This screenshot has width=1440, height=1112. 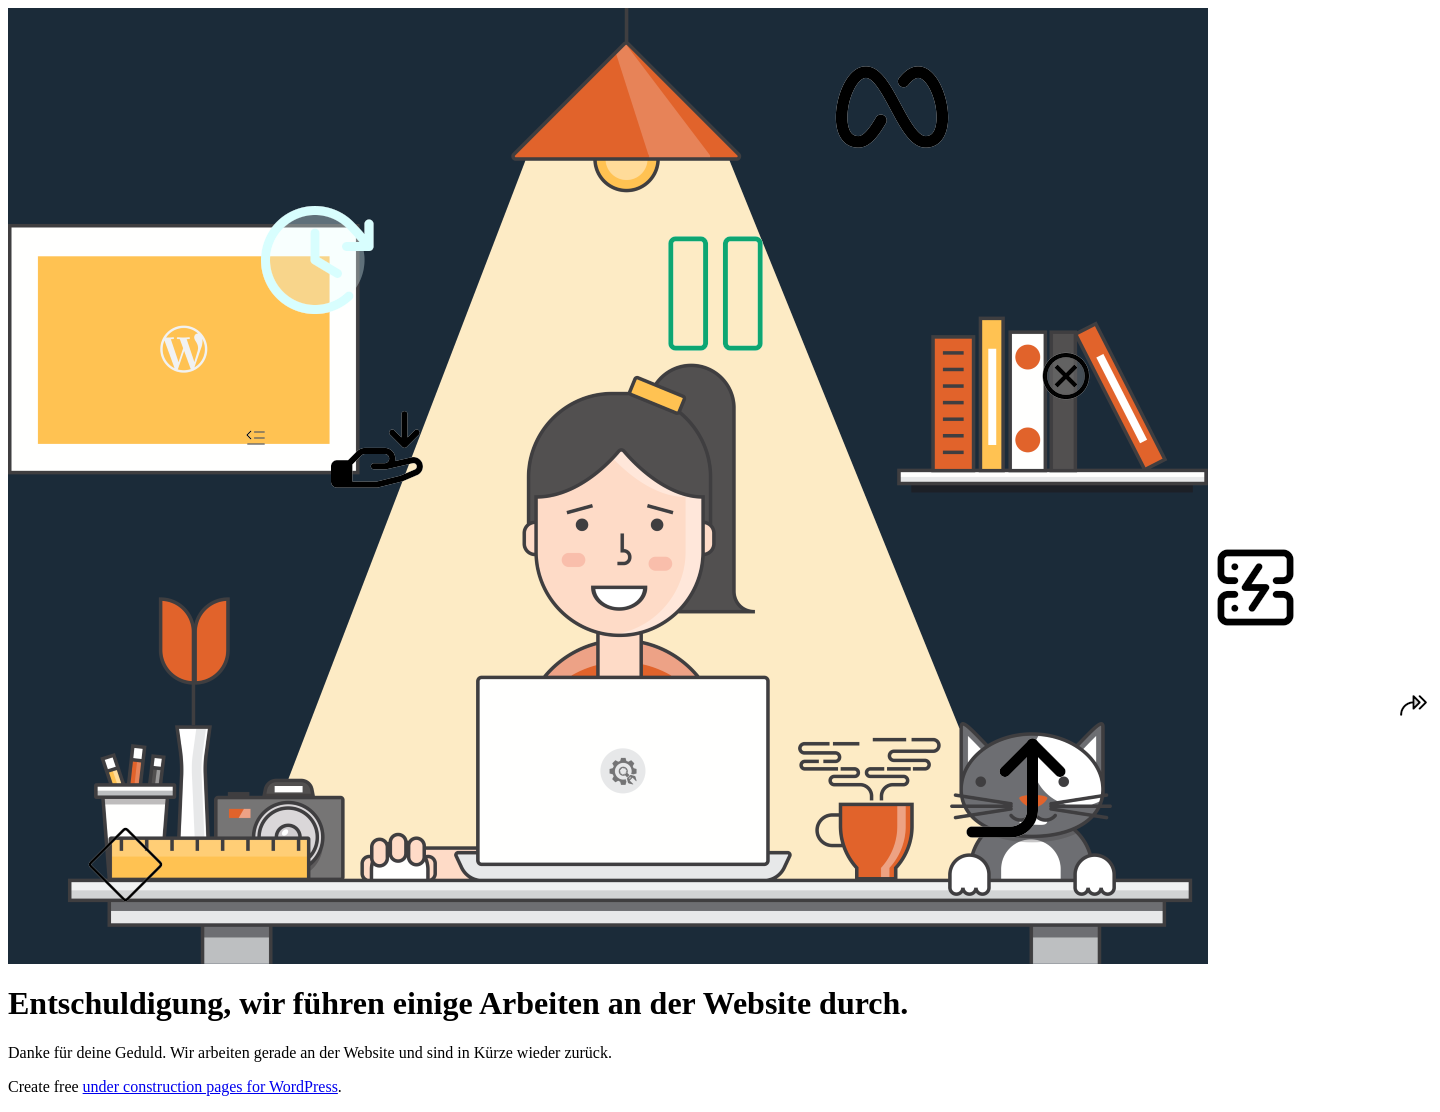 I want to click on cancel or close the current action, so click(x=1066, y=376).